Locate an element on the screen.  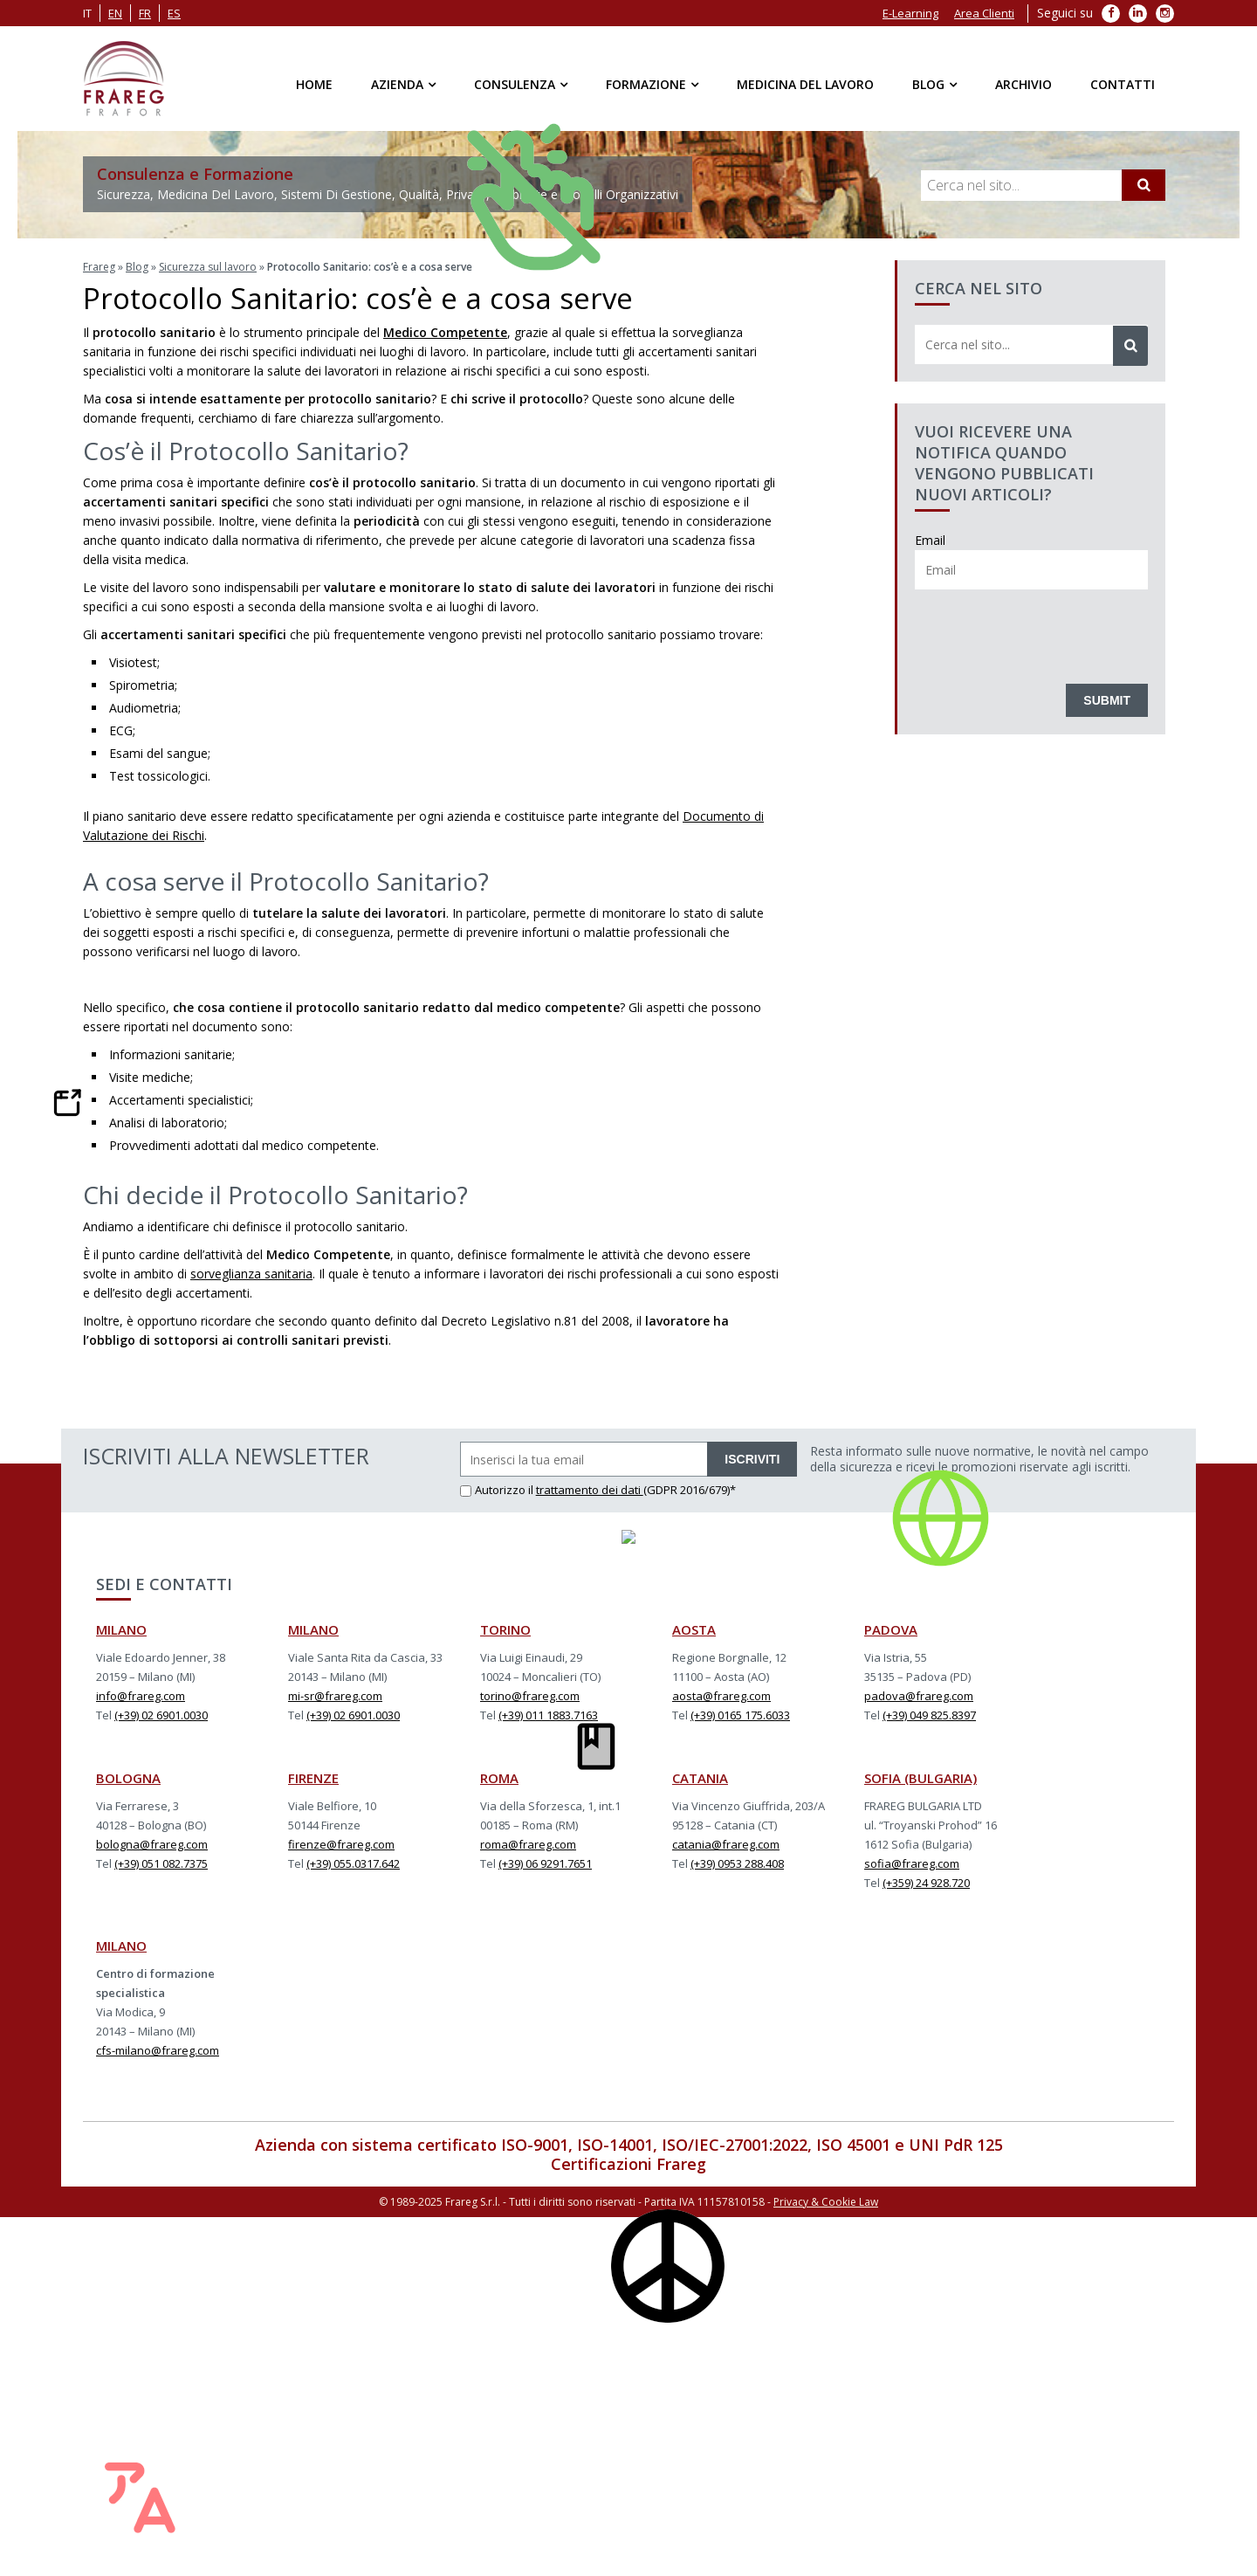
access website or browse the web is located at coordinates (940, 1518).